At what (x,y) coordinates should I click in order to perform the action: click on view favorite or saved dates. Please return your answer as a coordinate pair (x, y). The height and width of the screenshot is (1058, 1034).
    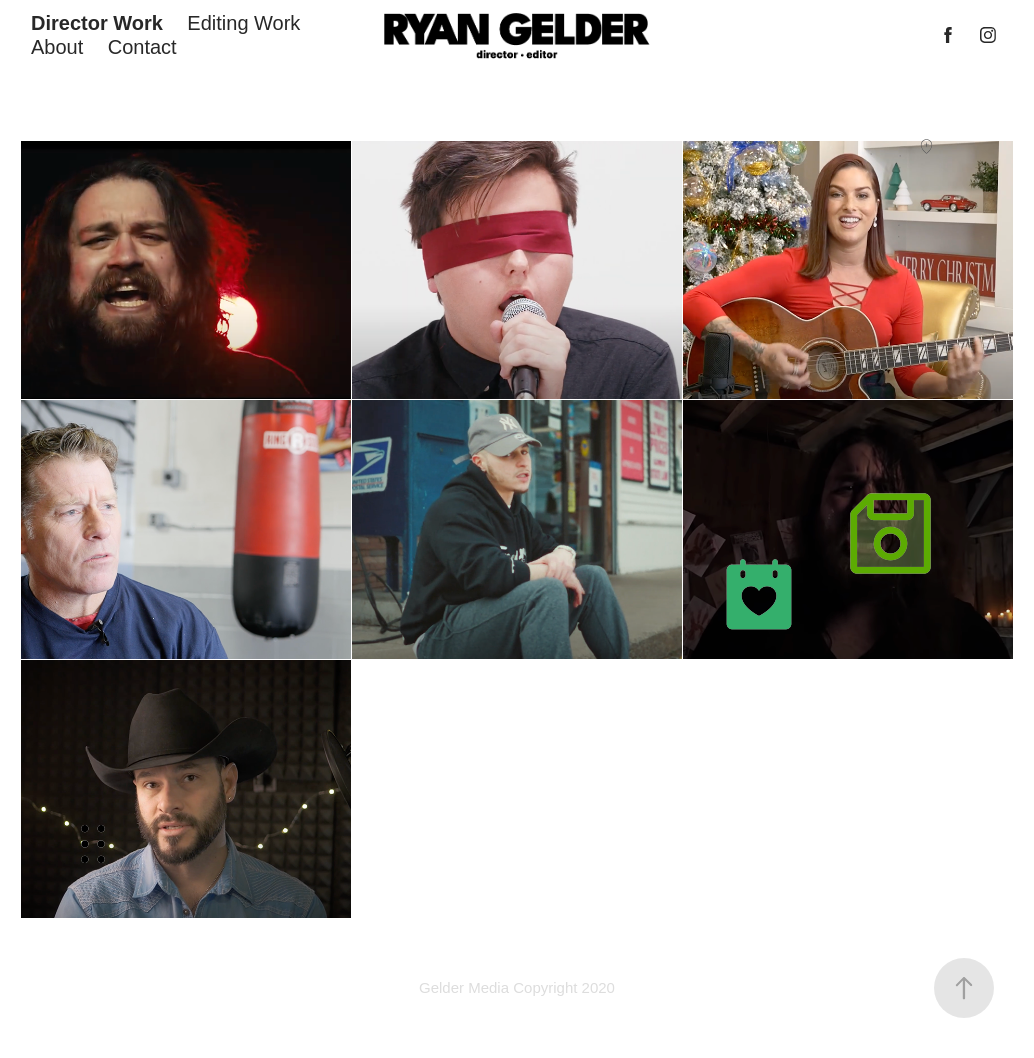
    Looking at the image, I should click on (759, 597).